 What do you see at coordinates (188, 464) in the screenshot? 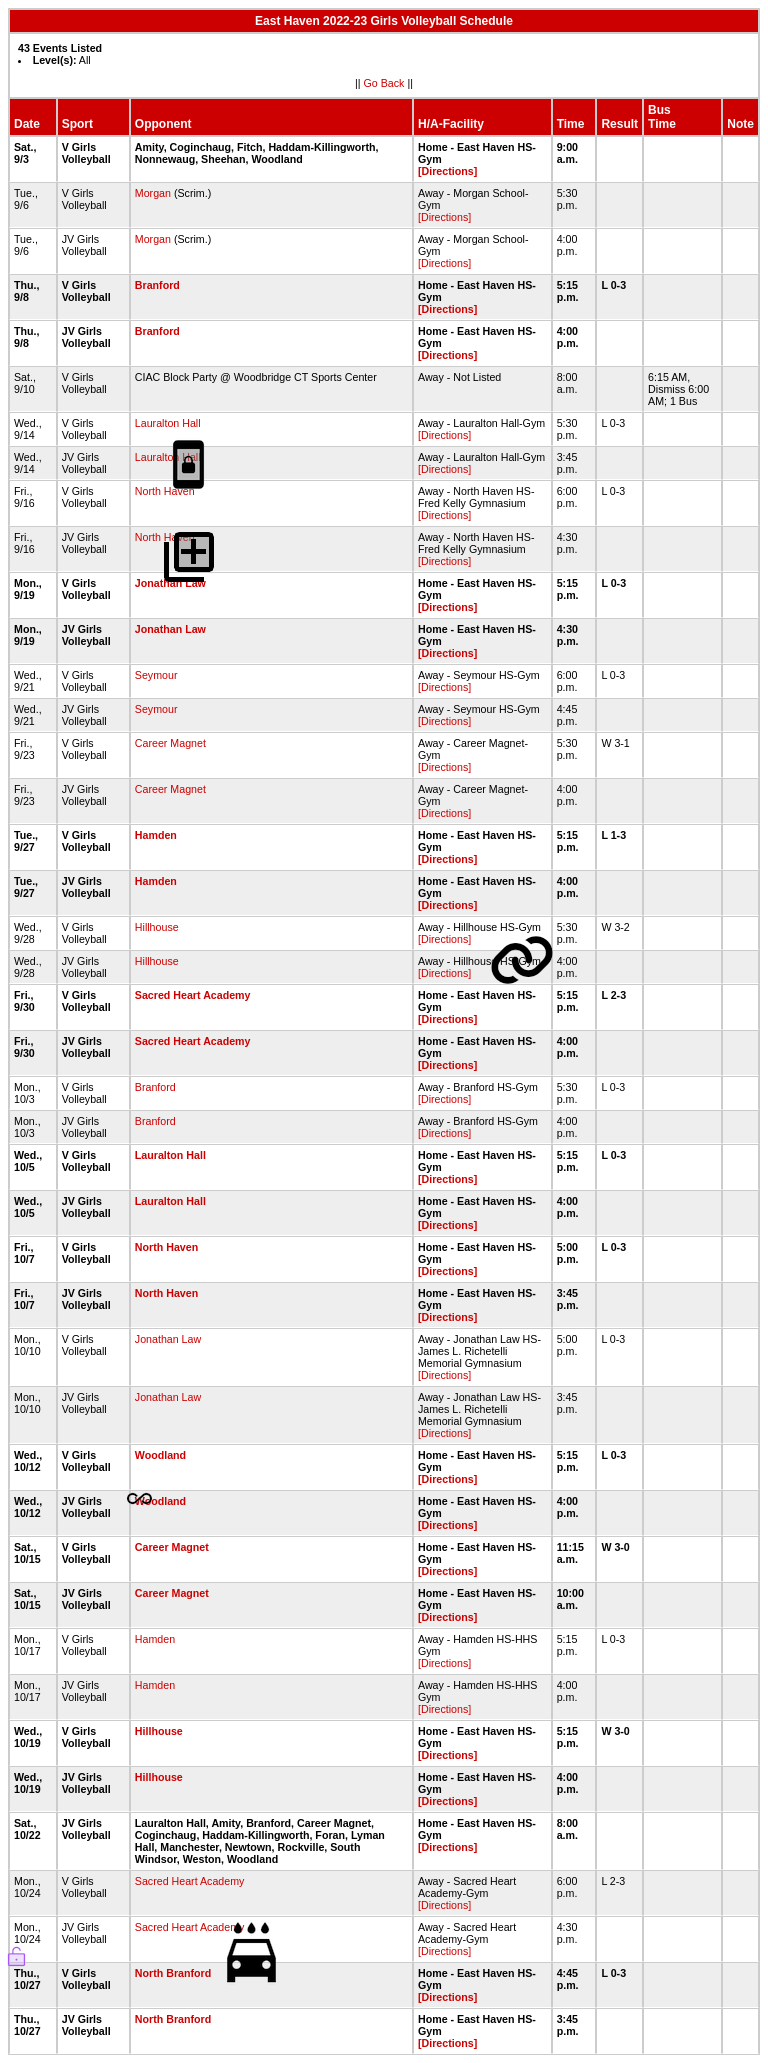
I see `lock screen orientation to portrait mode` at bounding box center [188, 464].